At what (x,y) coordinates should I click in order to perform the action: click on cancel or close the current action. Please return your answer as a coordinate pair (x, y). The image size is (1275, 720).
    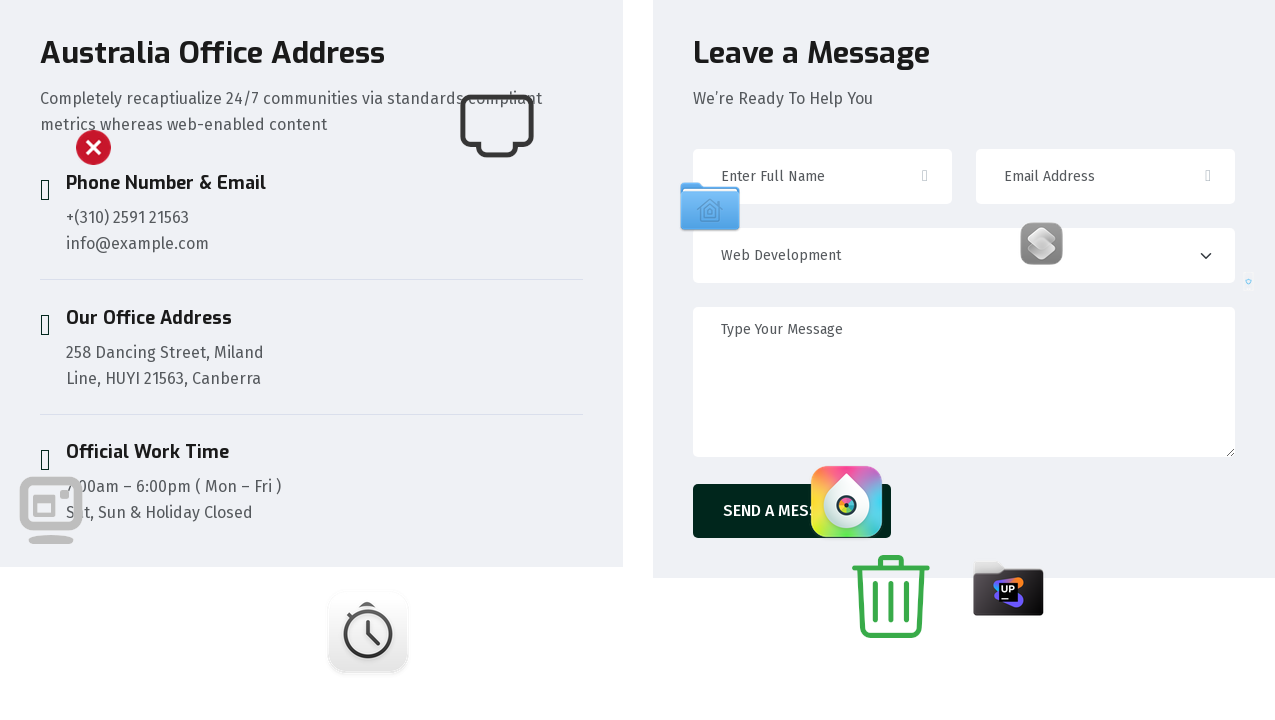
    Looking at the image, I should click on (93, 147).